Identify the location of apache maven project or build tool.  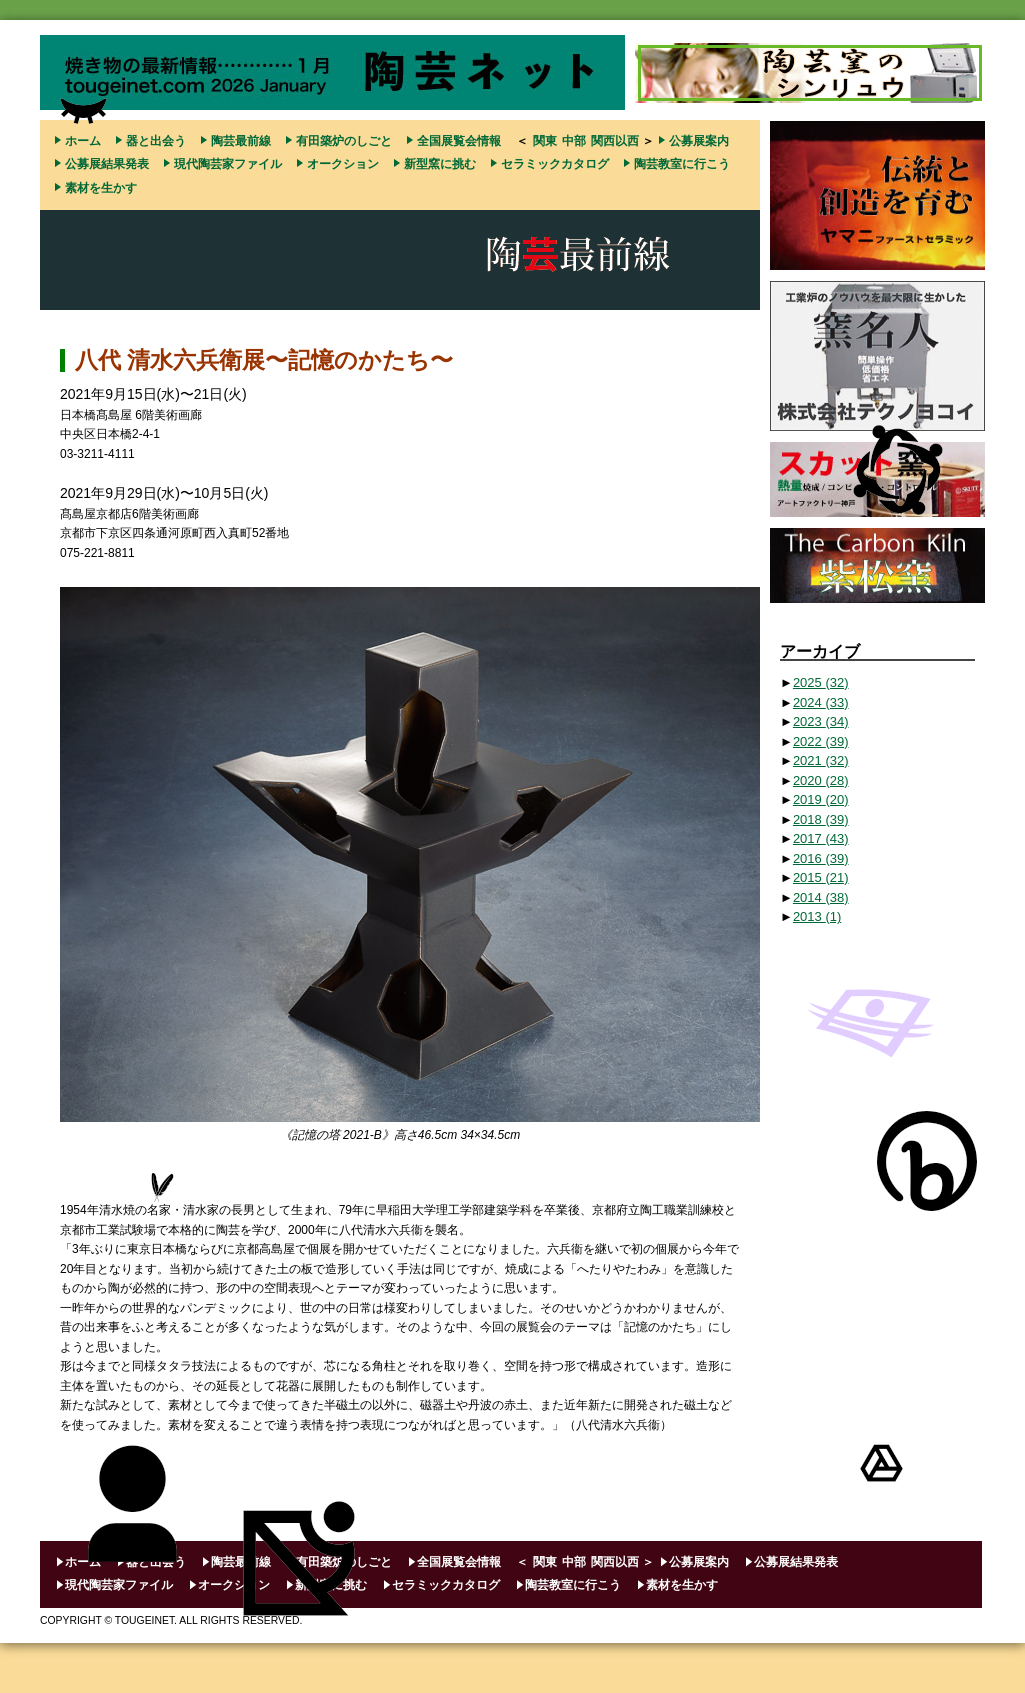
(162, 1187).